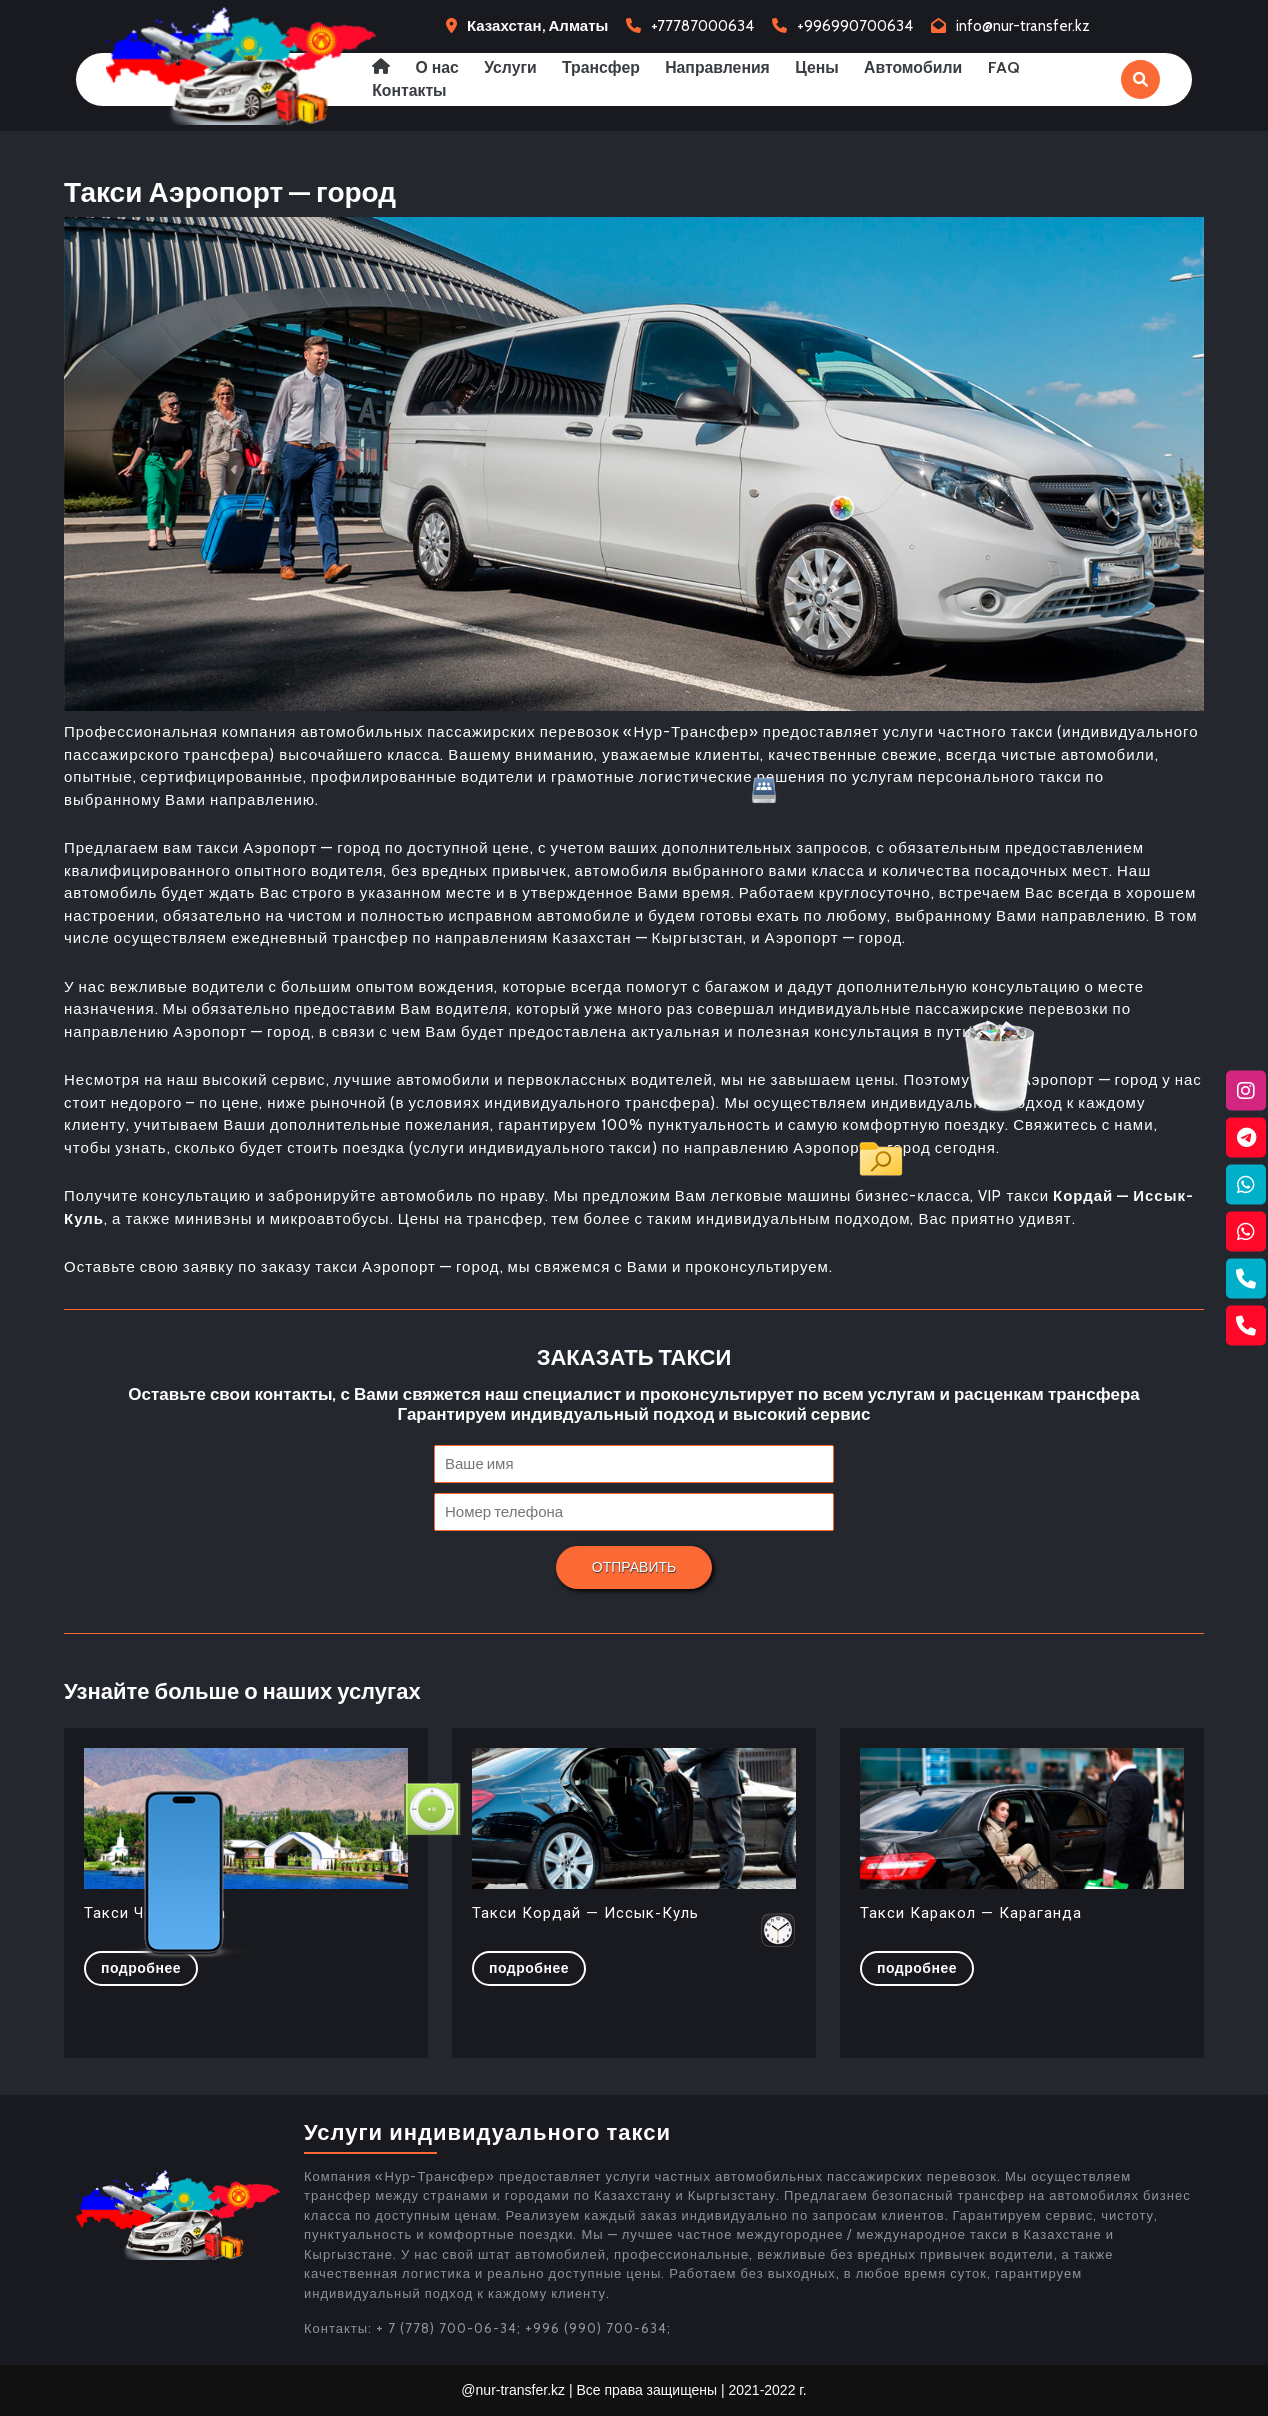 The height and width of the screenshot is (2416, 1268). I want to click on connect to a shared file server, so click(764, 791).